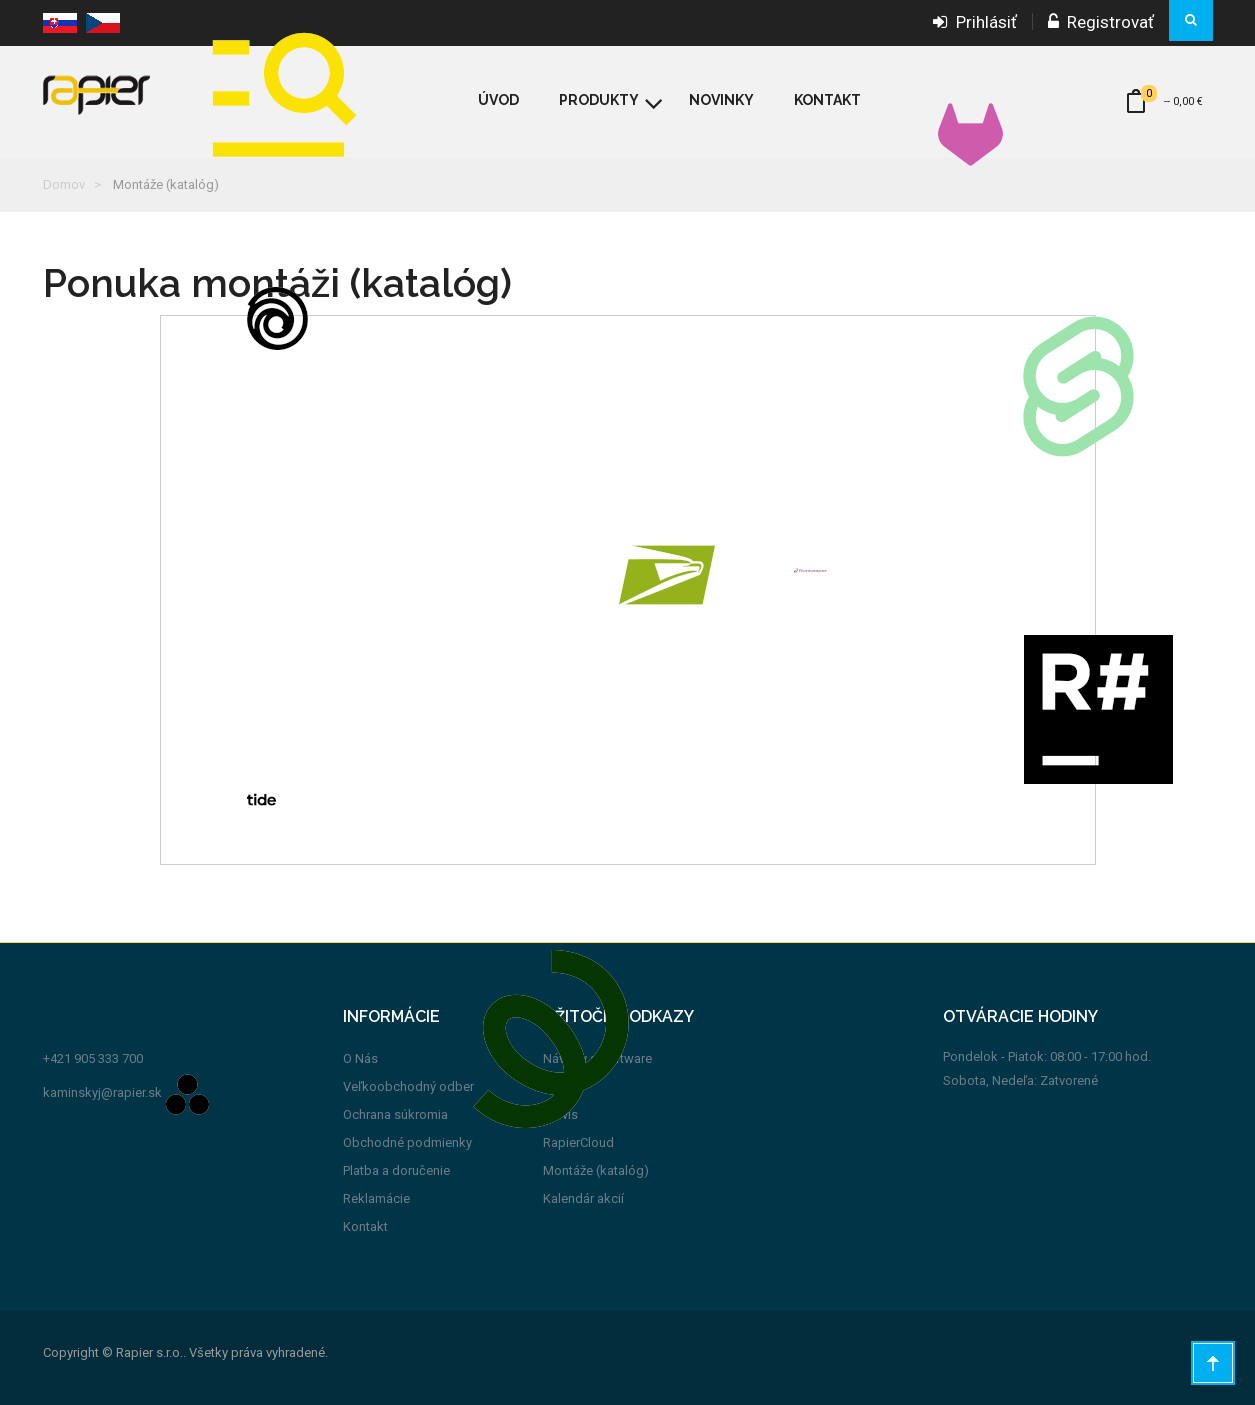 The height and width of the screenshot is (1405, 1255). I want to click on julia programming language logo, so click(187, 1094).